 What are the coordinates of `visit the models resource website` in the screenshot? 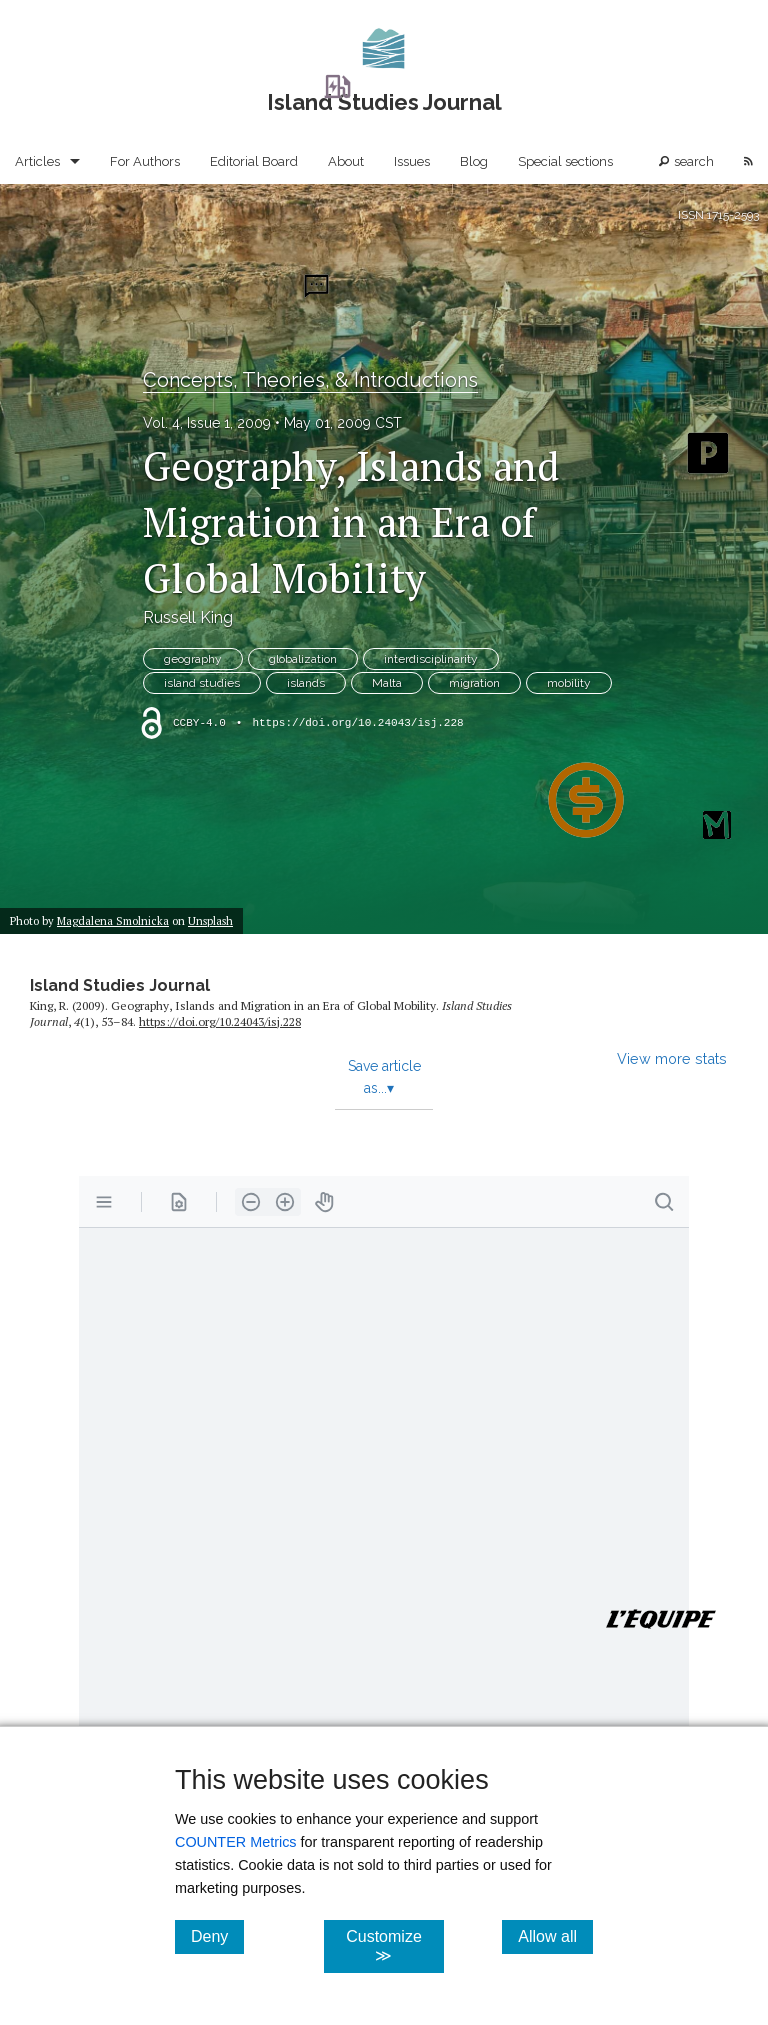 It's located at (717, 825).